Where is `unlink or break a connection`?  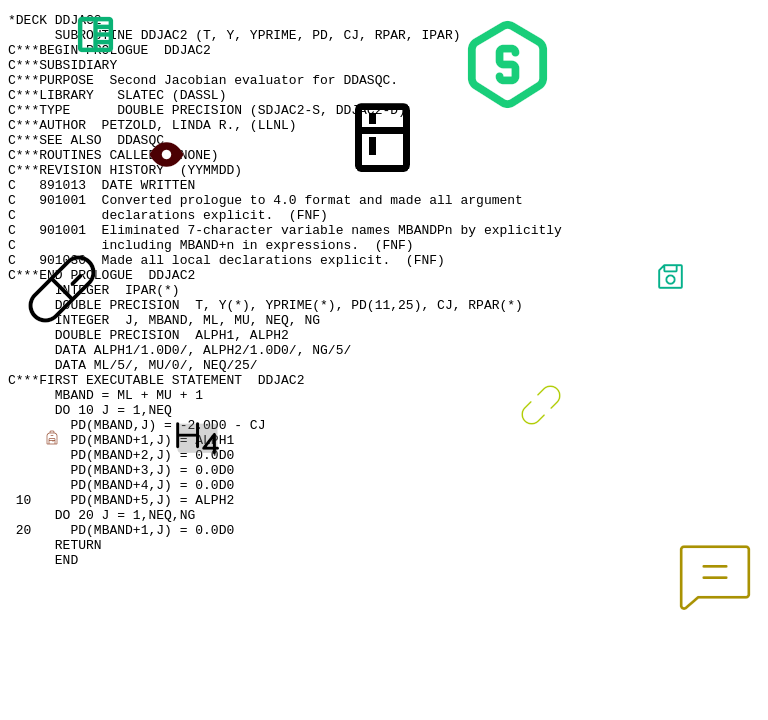
unlink or break a connection is located at coordinates (541, 405).